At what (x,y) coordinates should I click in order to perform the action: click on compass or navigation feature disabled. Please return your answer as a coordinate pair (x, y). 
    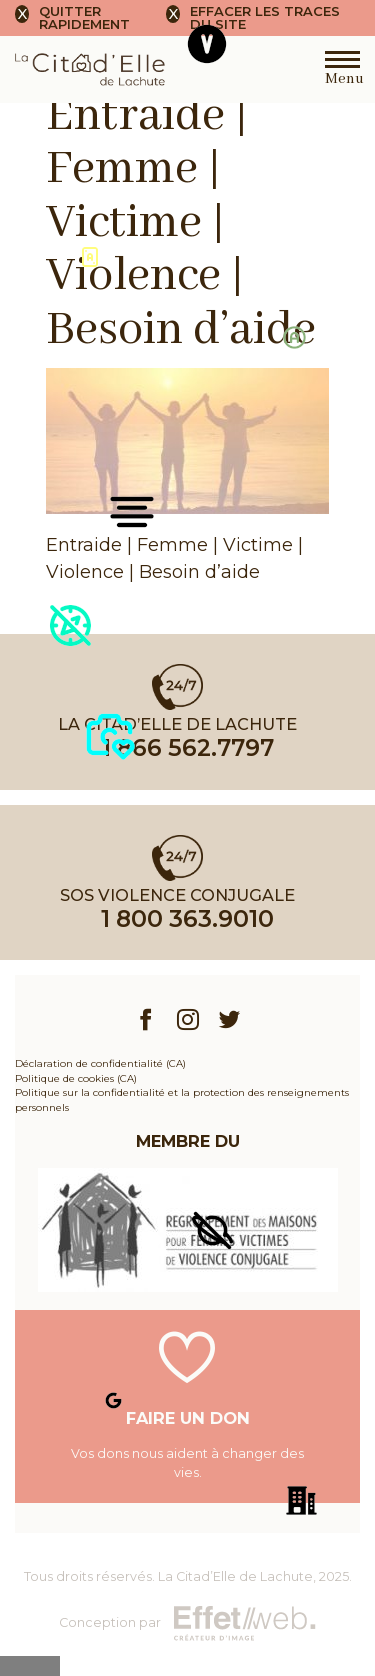
    Looking at the image, I should click on (70, 625).